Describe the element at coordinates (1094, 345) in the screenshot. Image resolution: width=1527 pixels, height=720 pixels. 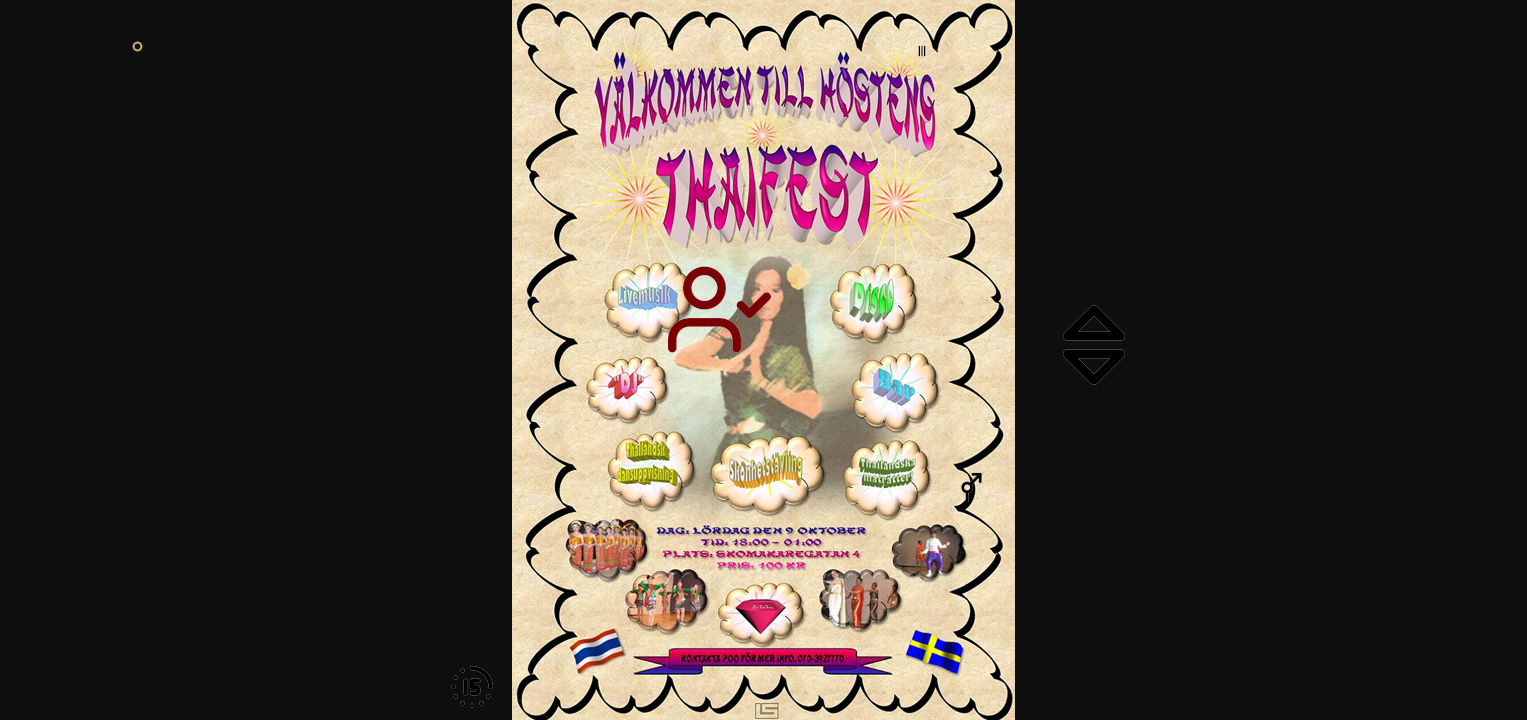
I see `expand or collapse a dropdown menu` at that location.